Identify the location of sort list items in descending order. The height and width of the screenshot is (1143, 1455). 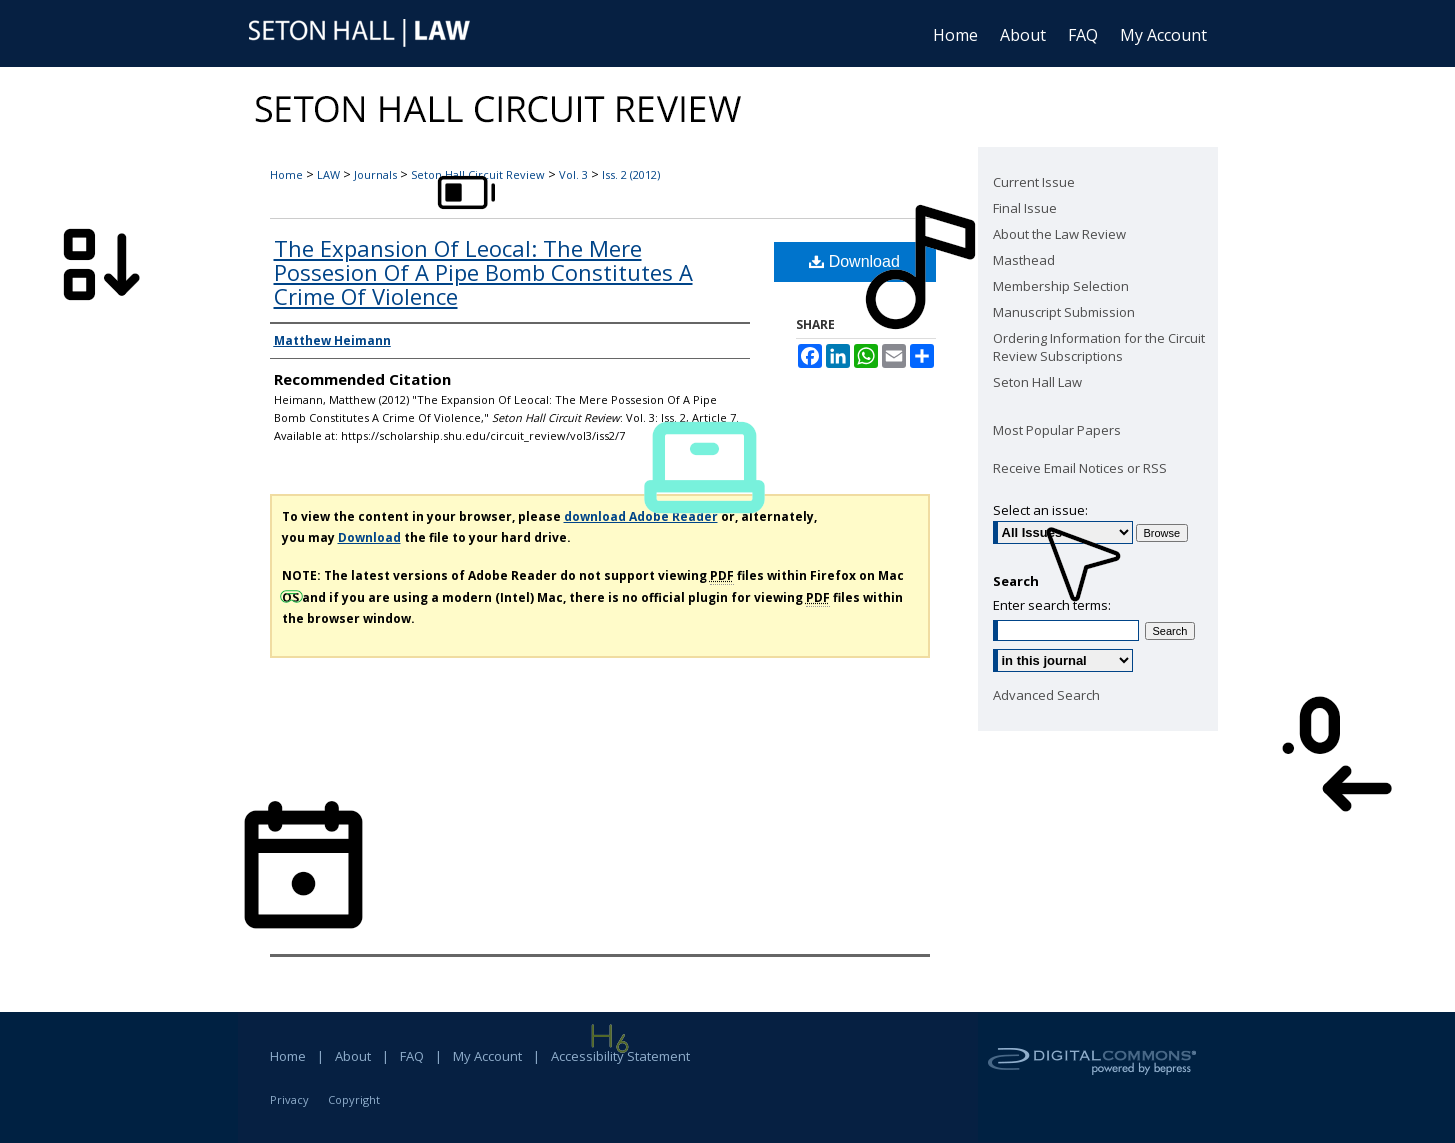
(99, 264).